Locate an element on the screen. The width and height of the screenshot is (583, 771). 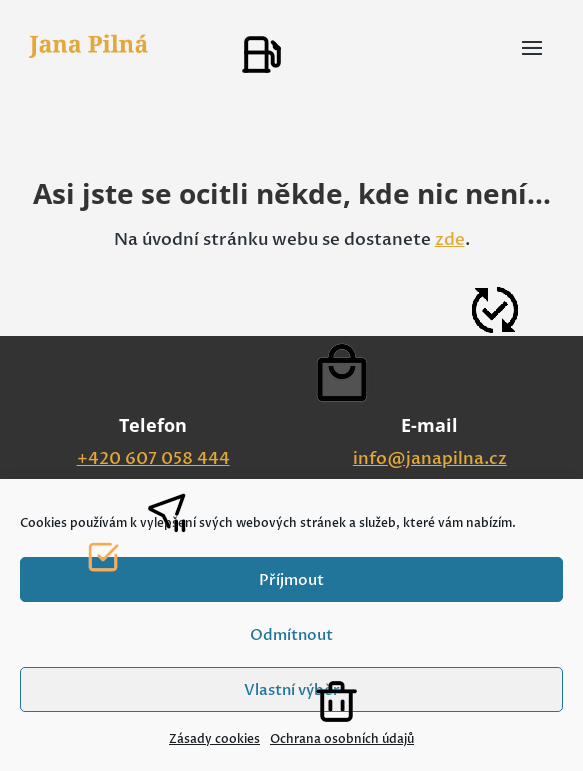
find nearby gas stations is located at coordinates (262, 54).